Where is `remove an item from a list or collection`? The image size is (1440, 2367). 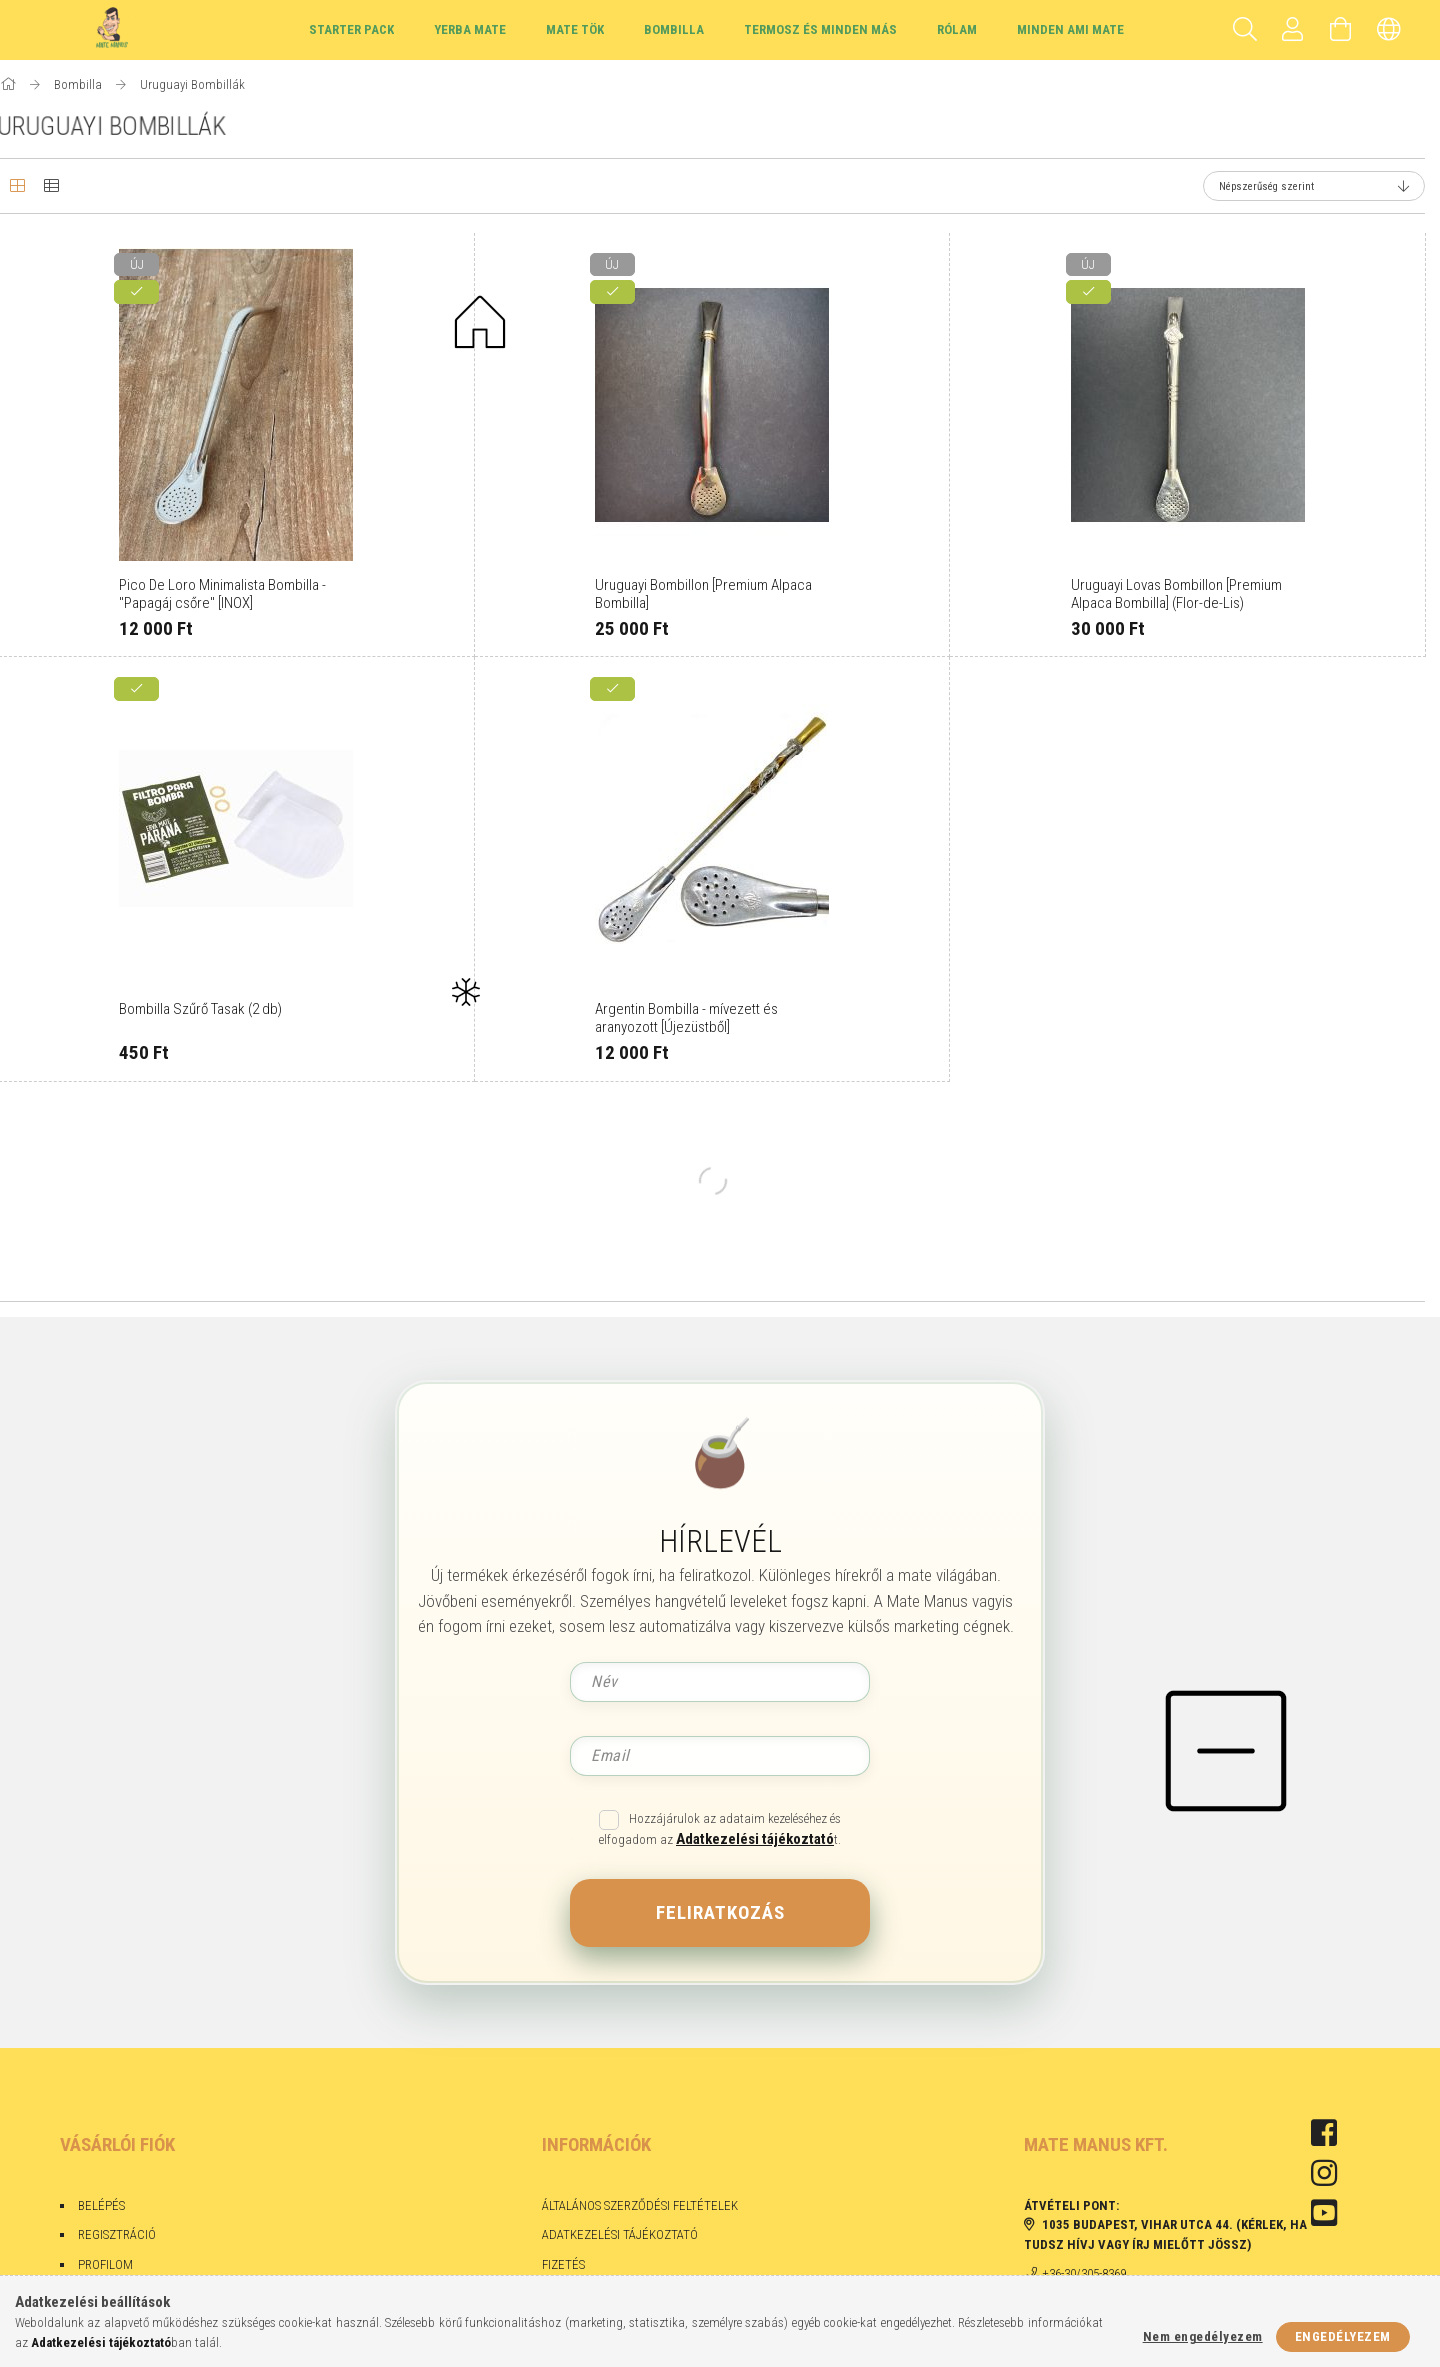
remove an item from a list or collection is located at coordinates (1226, 1751).